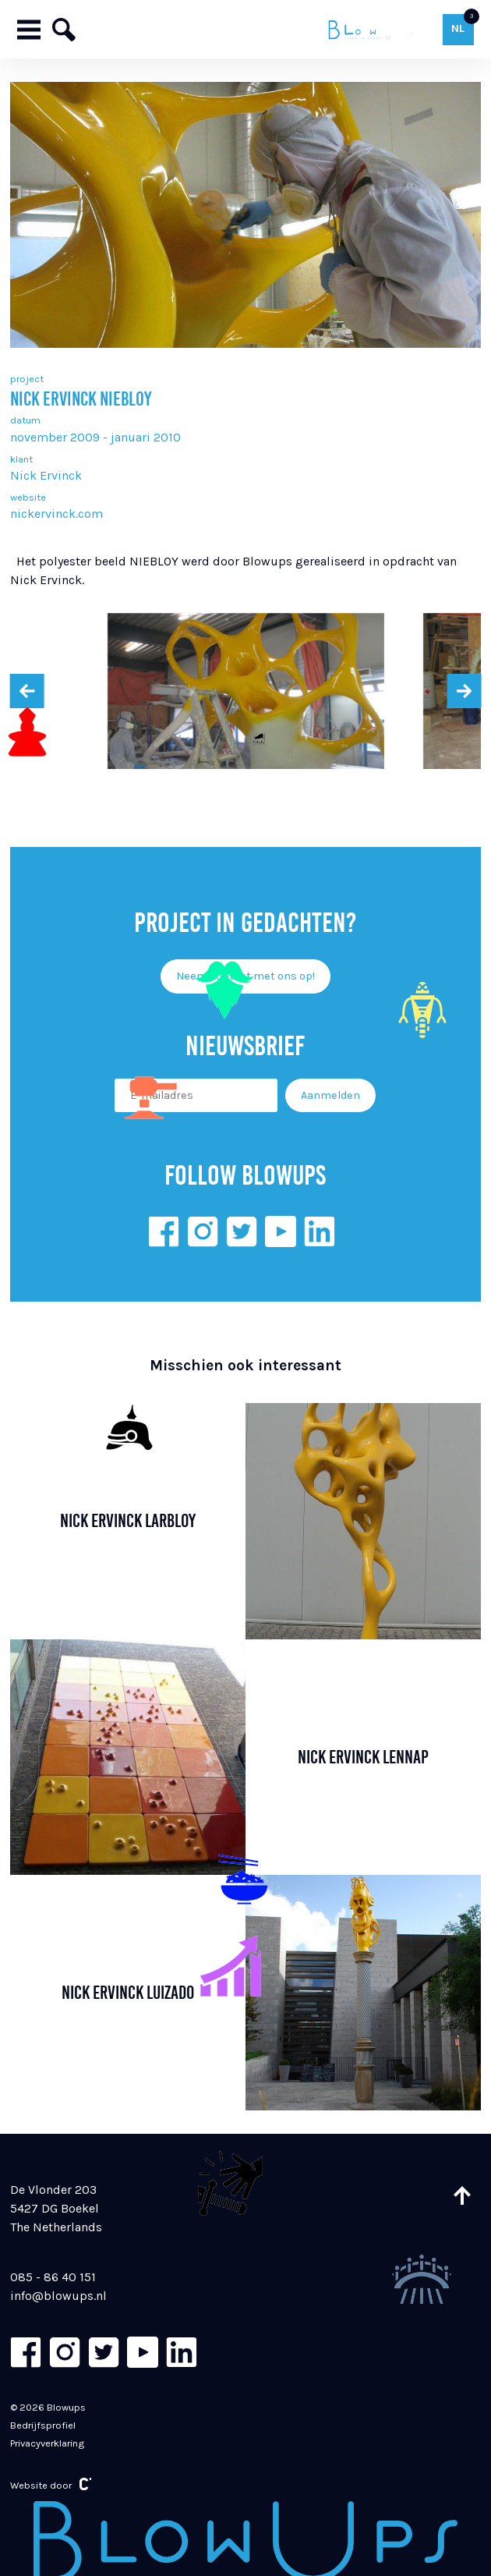 The width and height of the screenshot is (491, 2576). I want to click on access japanese garden or zen-themed content, so click(422, 2274).